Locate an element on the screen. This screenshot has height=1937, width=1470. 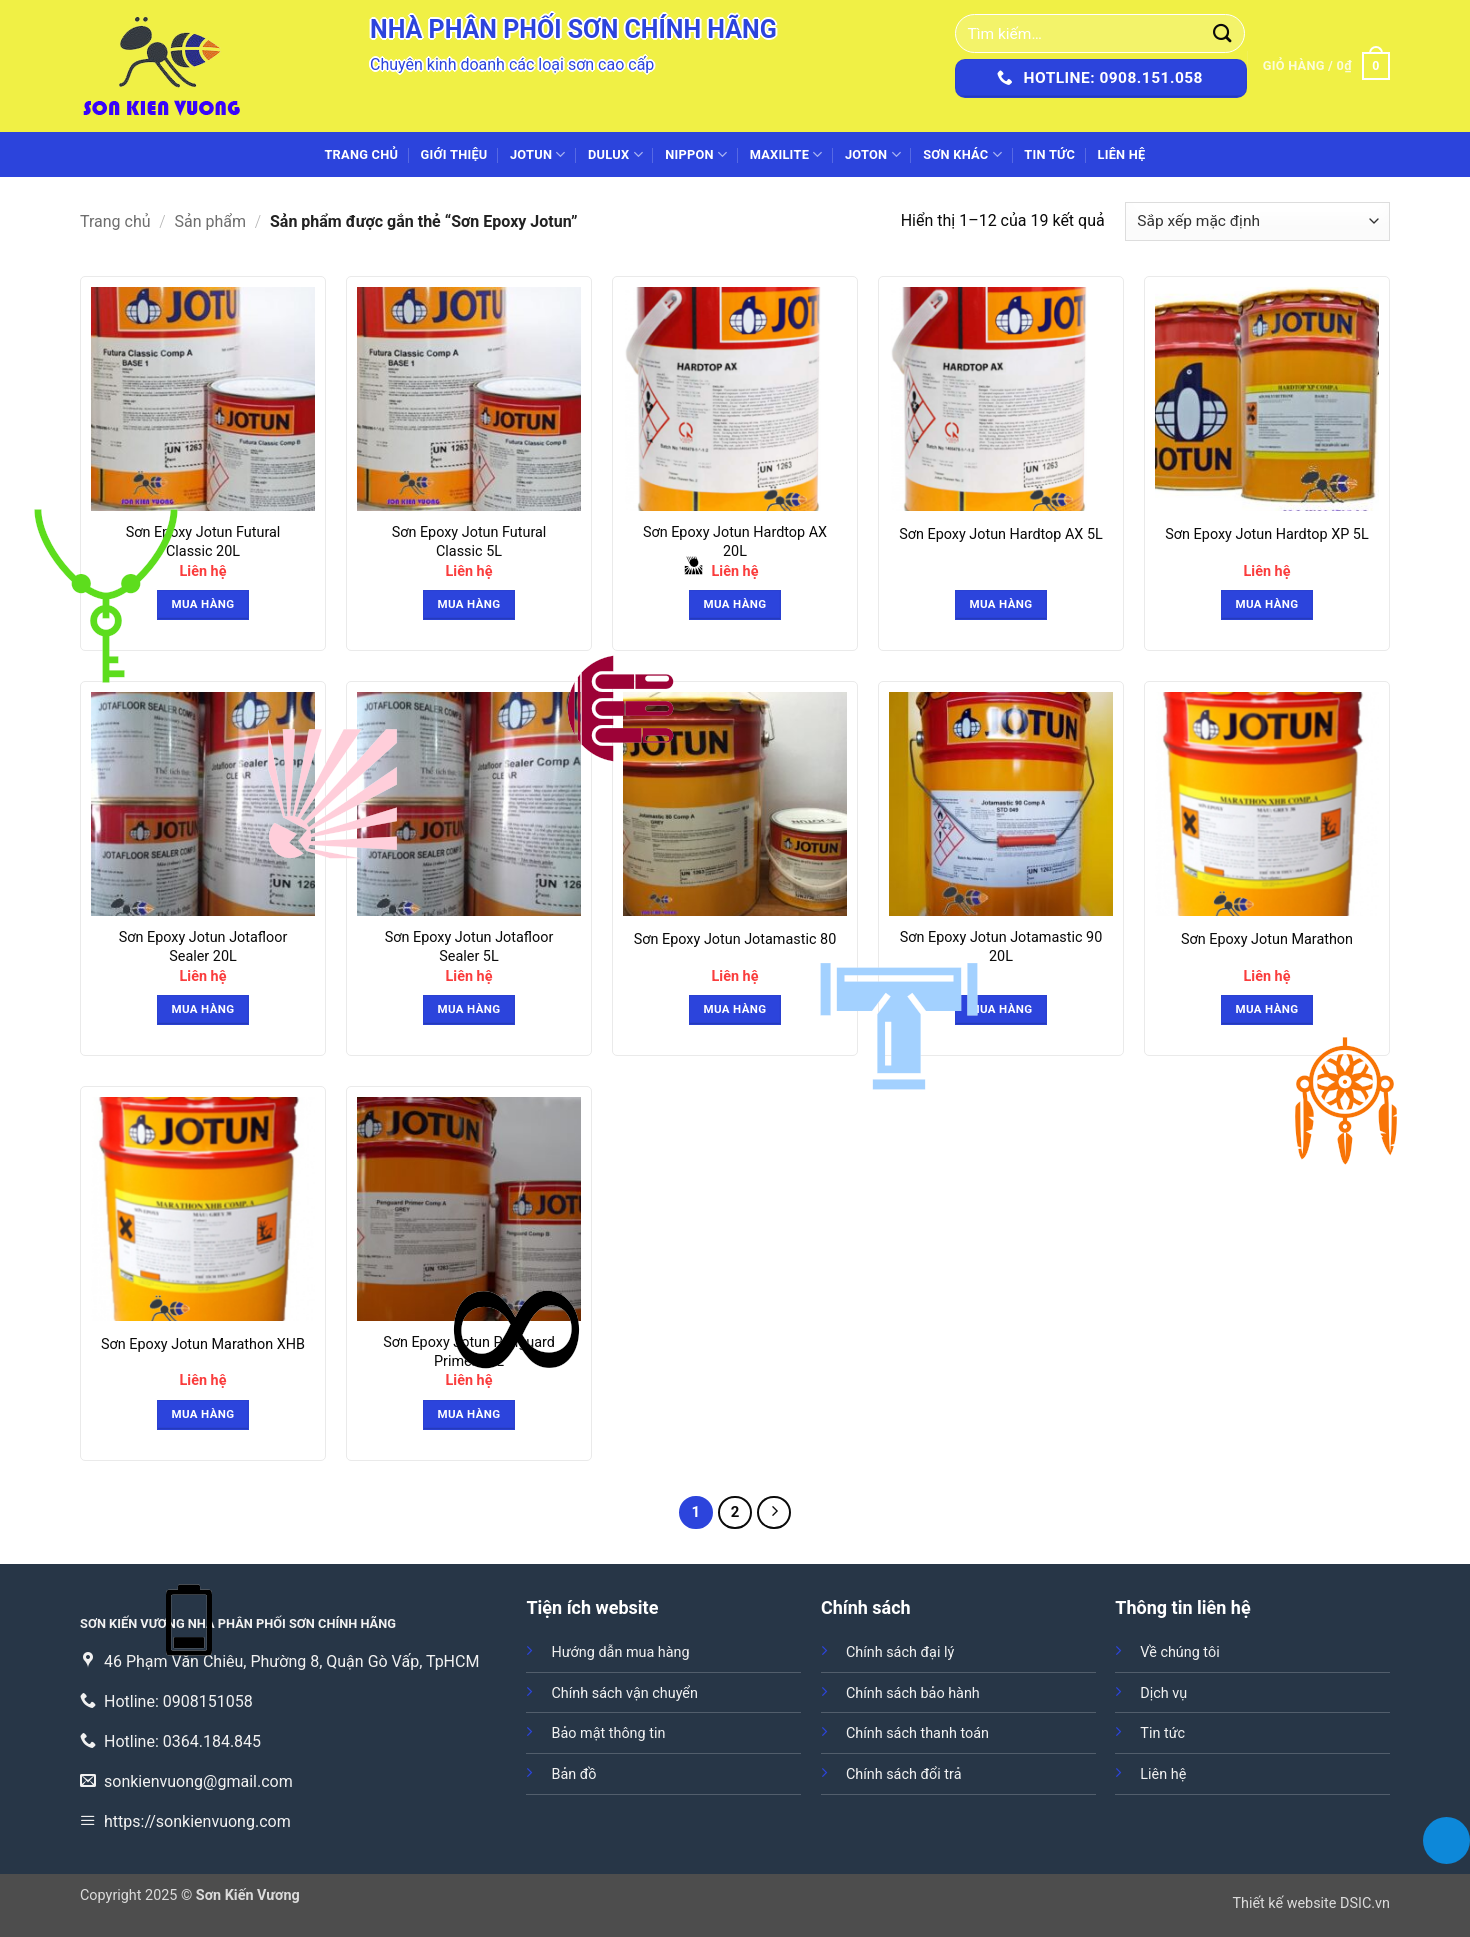
indicates a pipe junction or plumbing connection point is located at coordinates (899, 1011).